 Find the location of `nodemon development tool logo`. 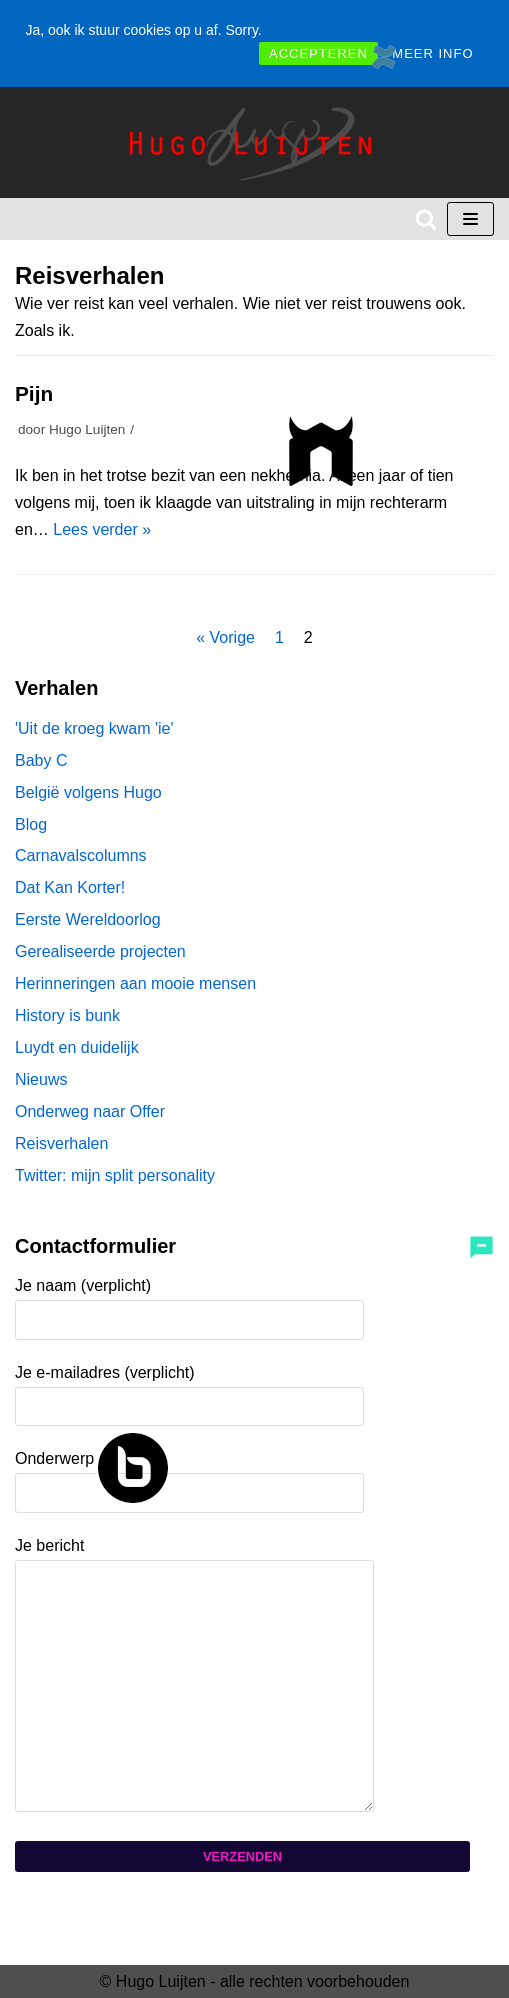

nodemon development tool logo is located at coordinates (321, 451).